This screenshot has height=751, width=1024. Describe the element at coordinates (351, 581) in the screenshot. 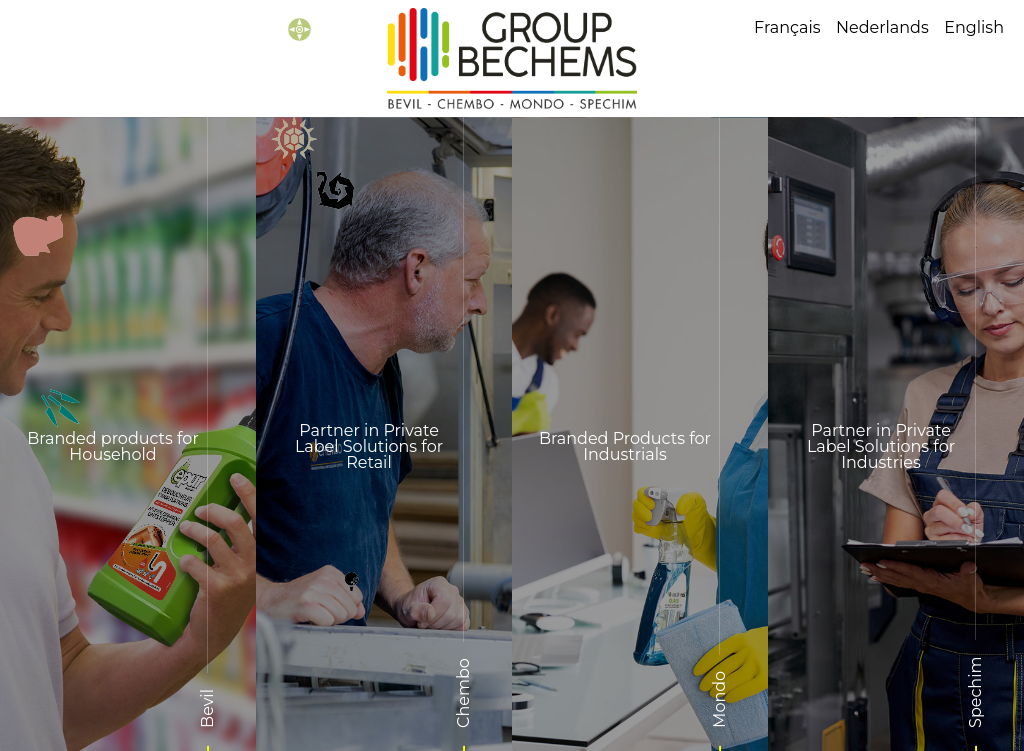

I see `access golf game or mini-golf feature` at that location.